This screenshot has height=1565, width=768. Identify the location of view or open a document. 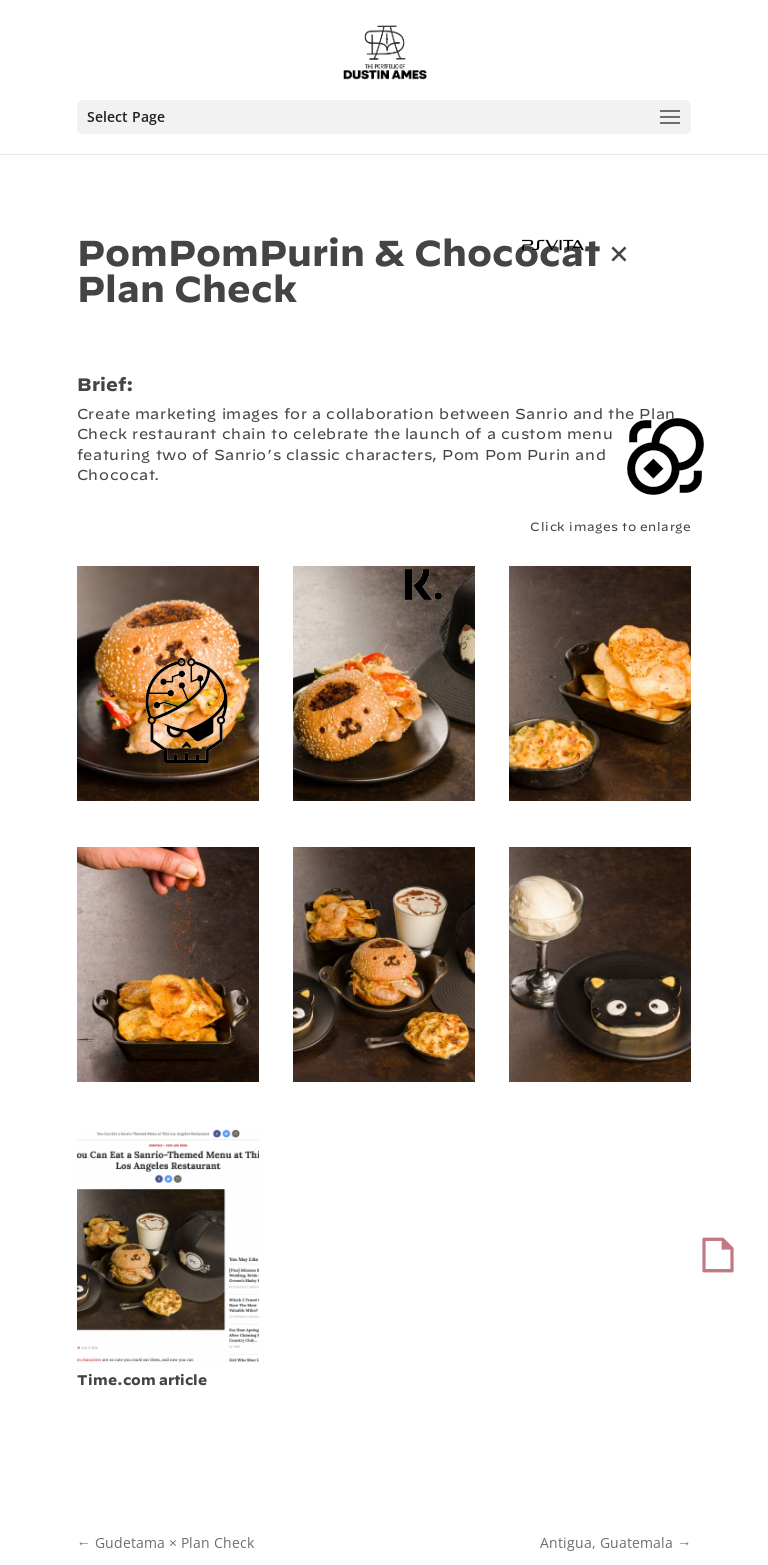
(718, 1255).